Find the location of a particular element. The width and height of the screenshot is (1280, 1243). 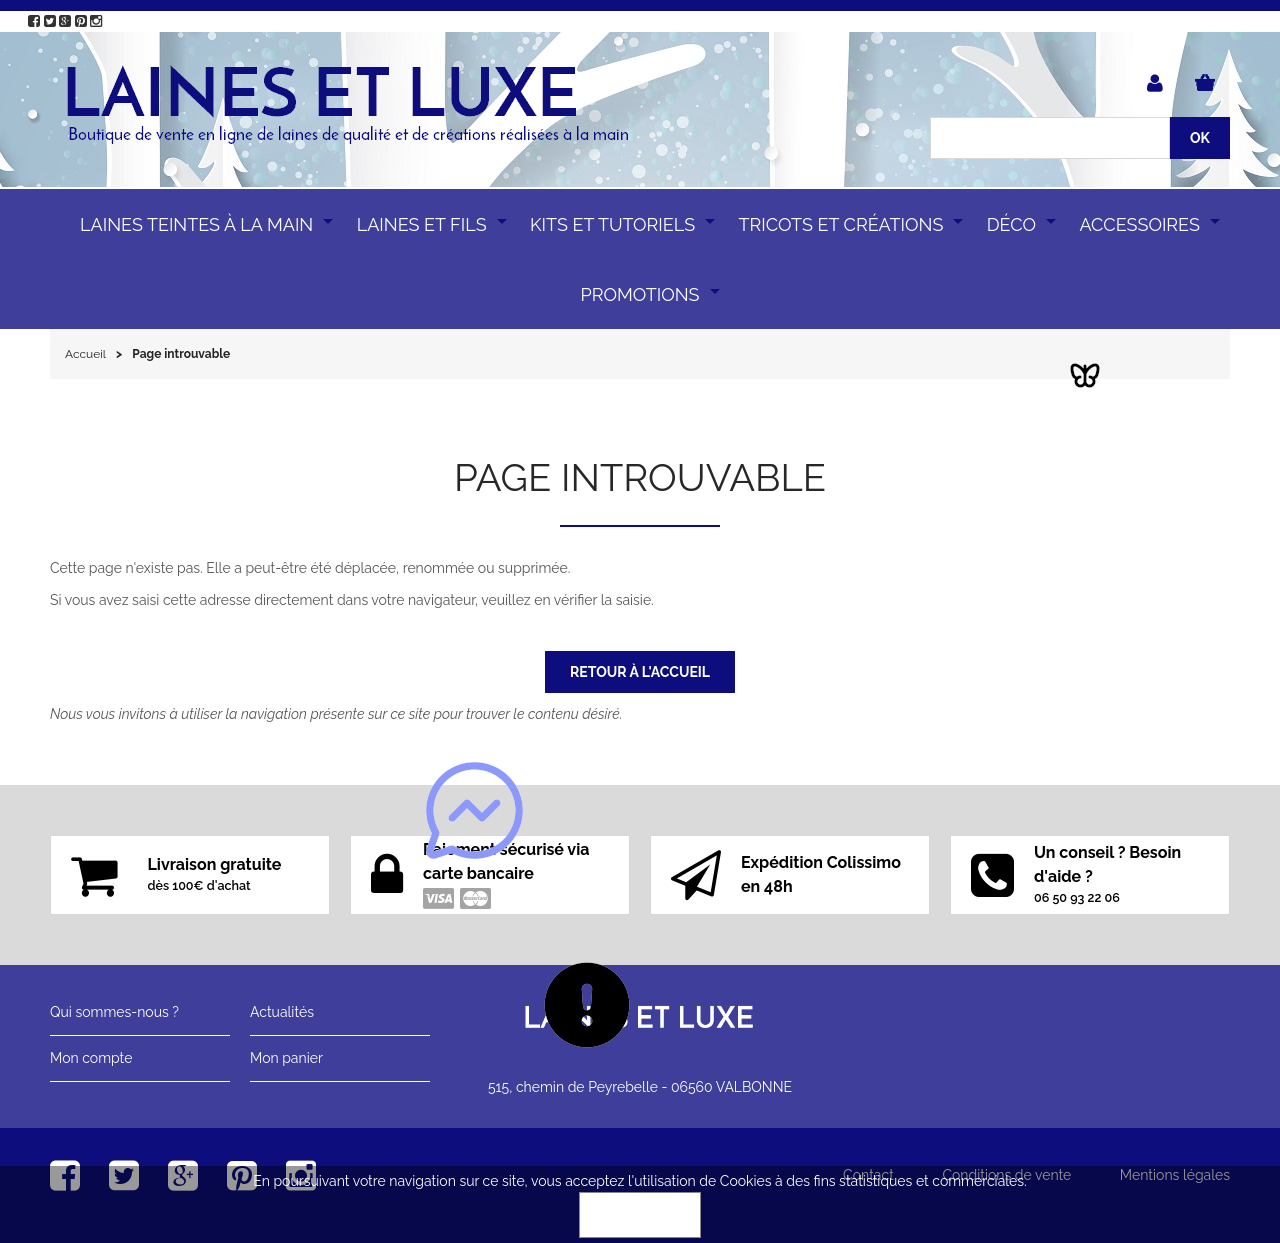

indicates a transformation or metamorphosis feature is located at coordinates (1085, 375).